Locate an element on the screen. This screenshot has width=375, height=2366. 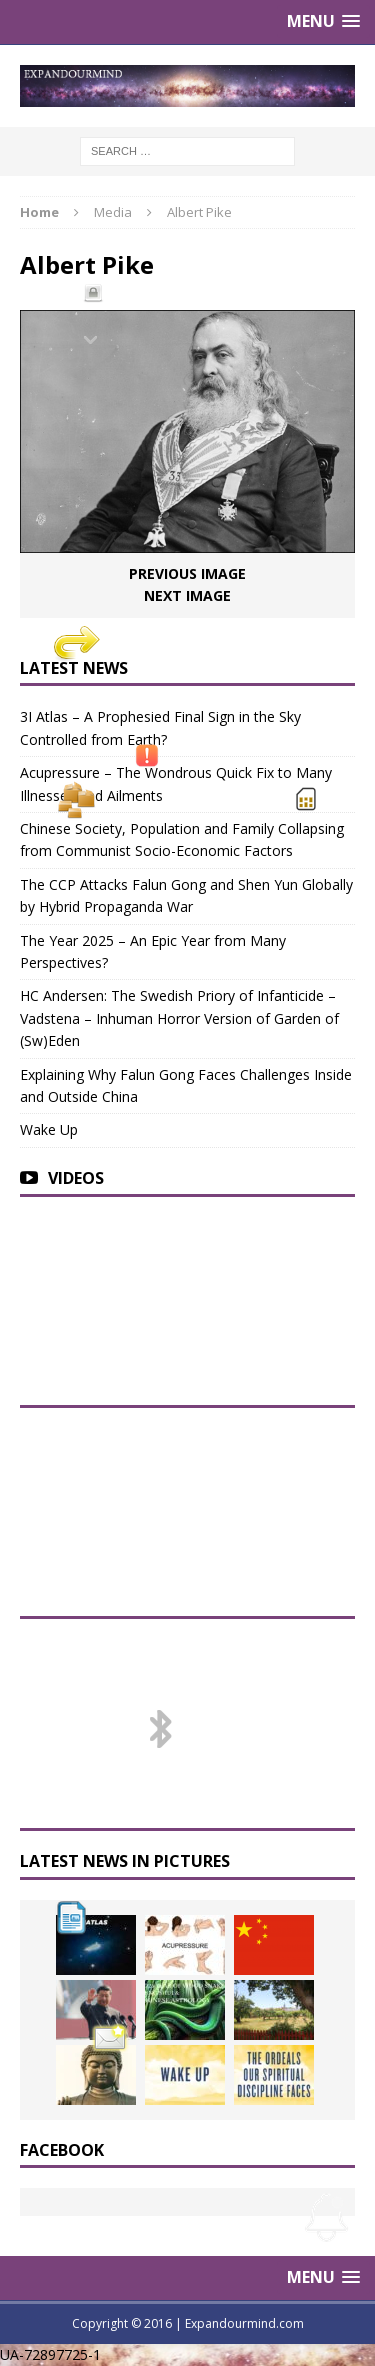
open a libreoffice writer document is located at coordinates (71, 1917).